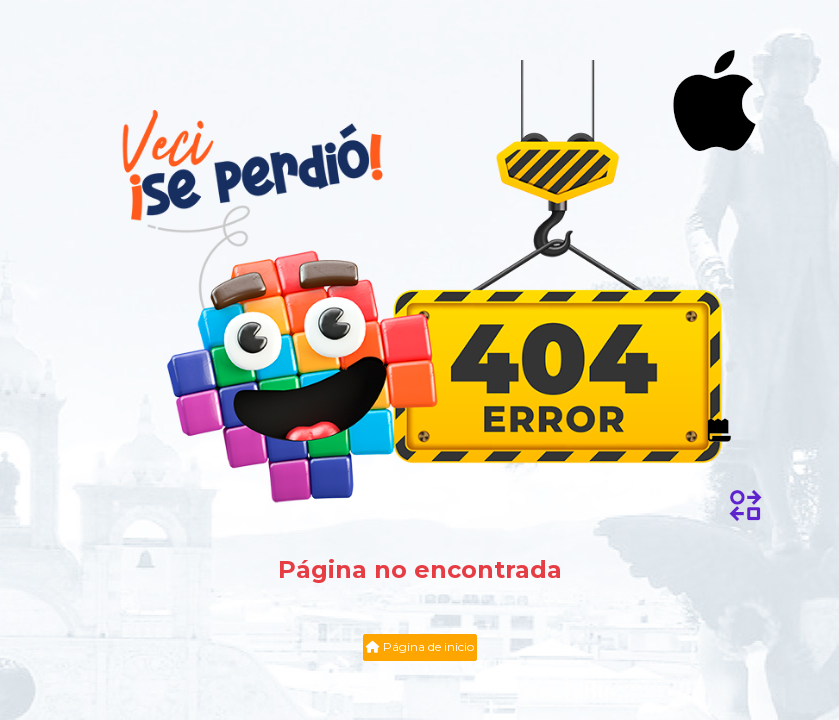 The image size is (839, 720). What do you see at coordinates (718, 430) in the screenshot?
I see `view purchase receipt or transaction history` at bounding box center [718, 430].